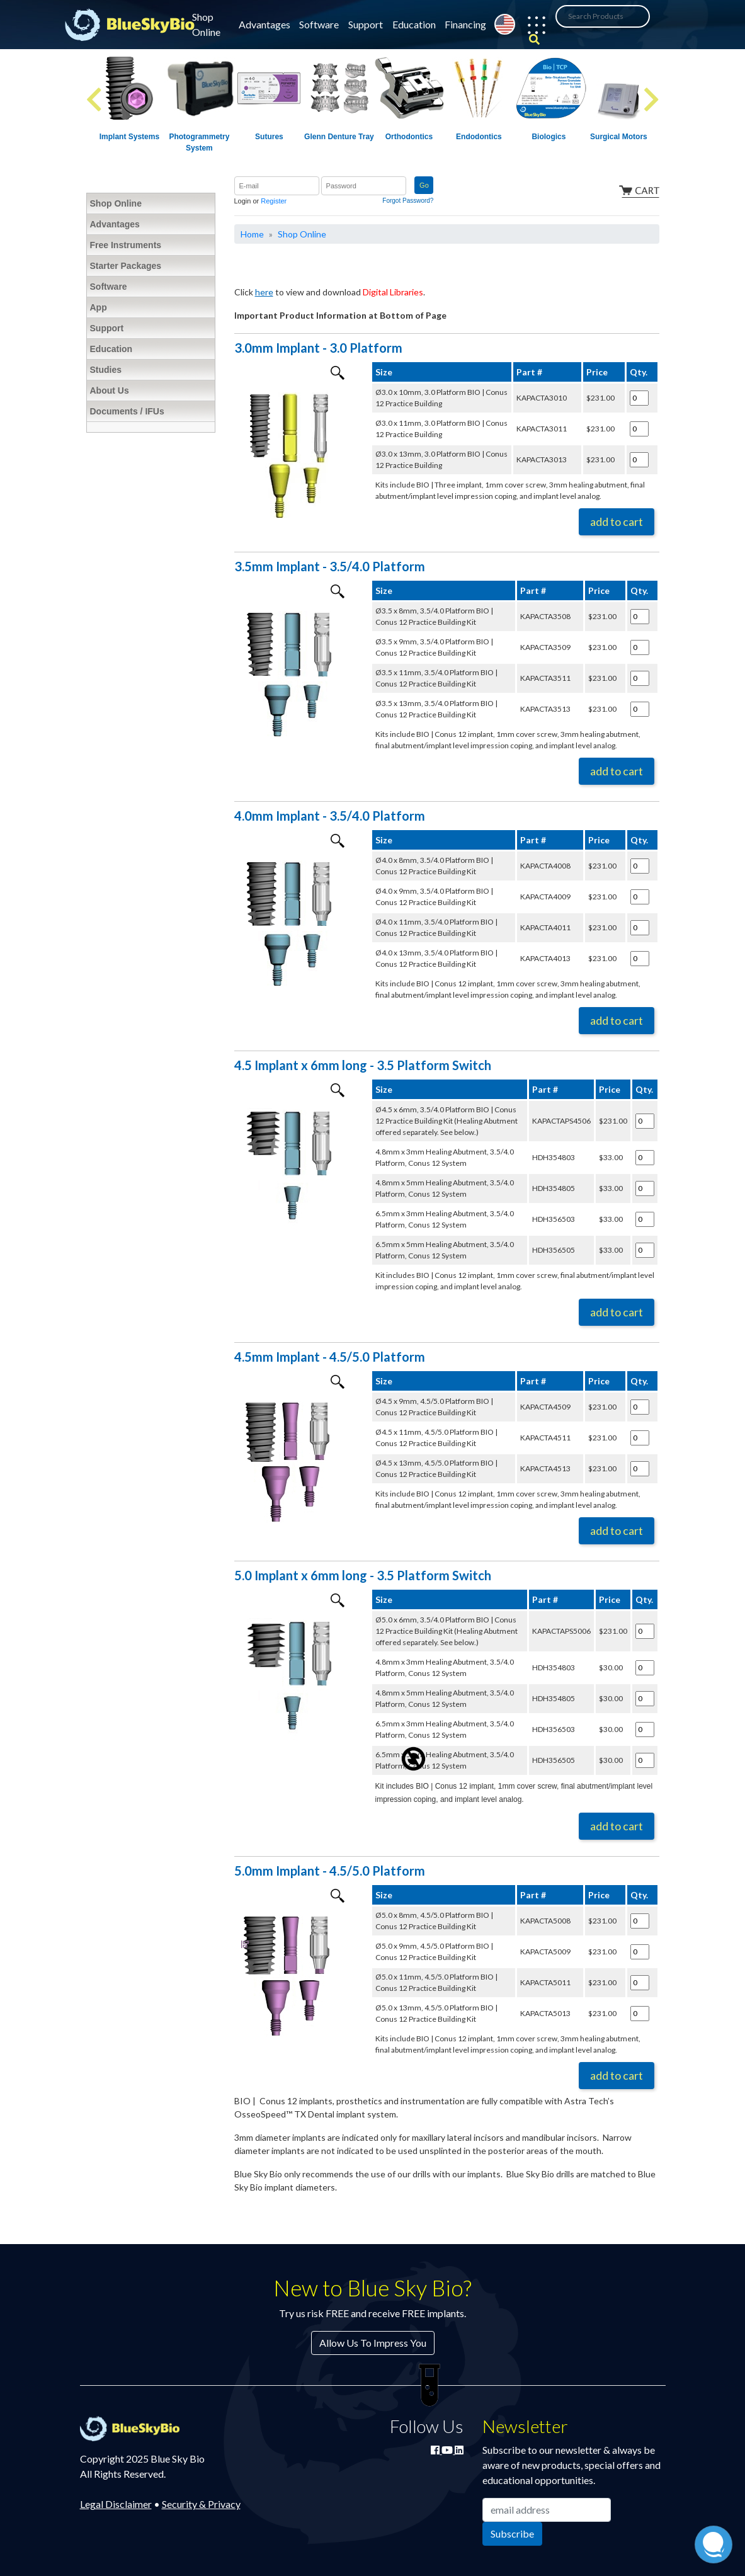  Describe the element at coordinates (413, 1758) in the screenshot. I see `disable auto-refresh` at that location.